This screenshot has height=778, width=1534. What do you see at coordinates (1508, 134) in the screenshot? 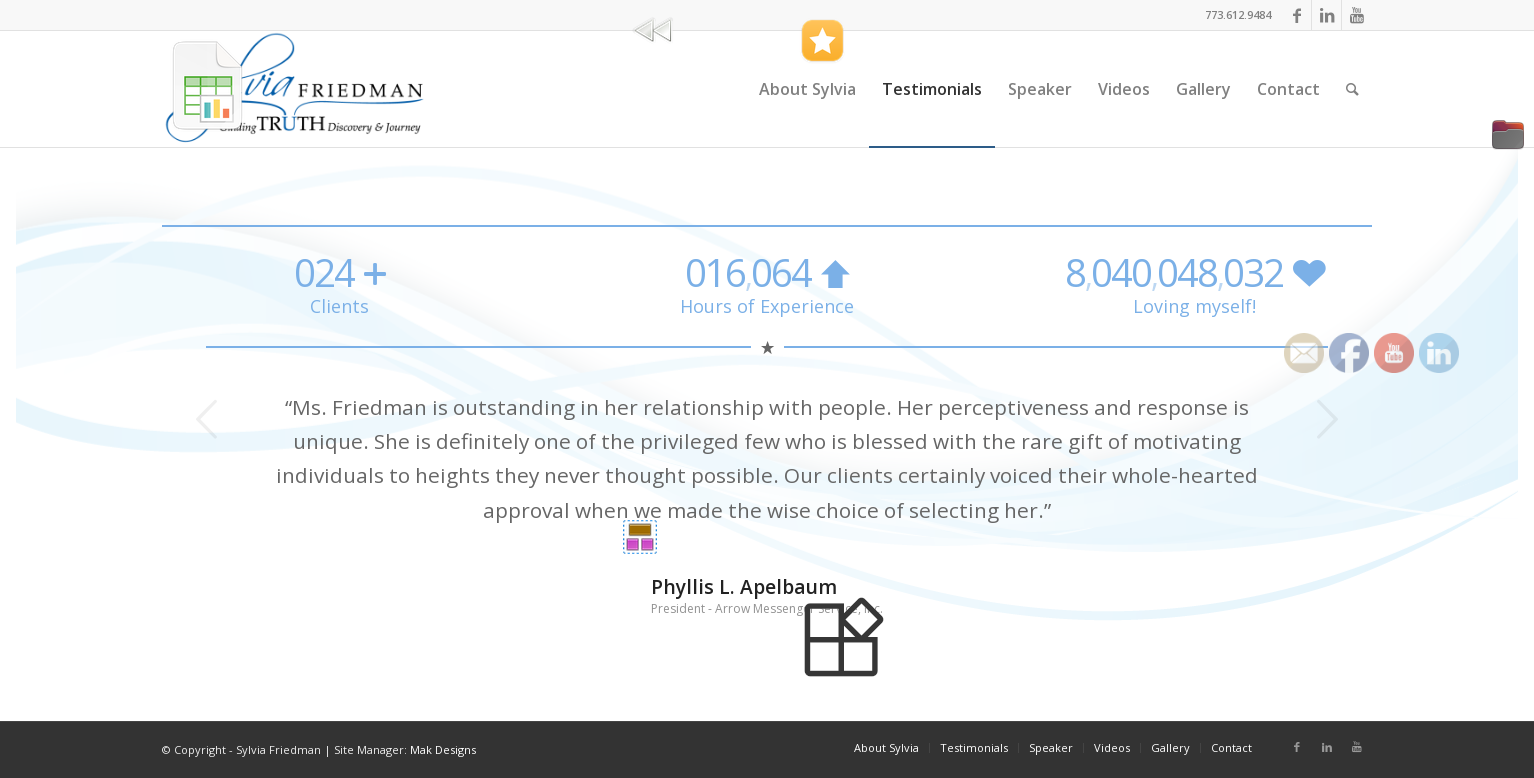
I see `indicates a folder is ready to accept a dragged item` at bounding box center [1508, 134].